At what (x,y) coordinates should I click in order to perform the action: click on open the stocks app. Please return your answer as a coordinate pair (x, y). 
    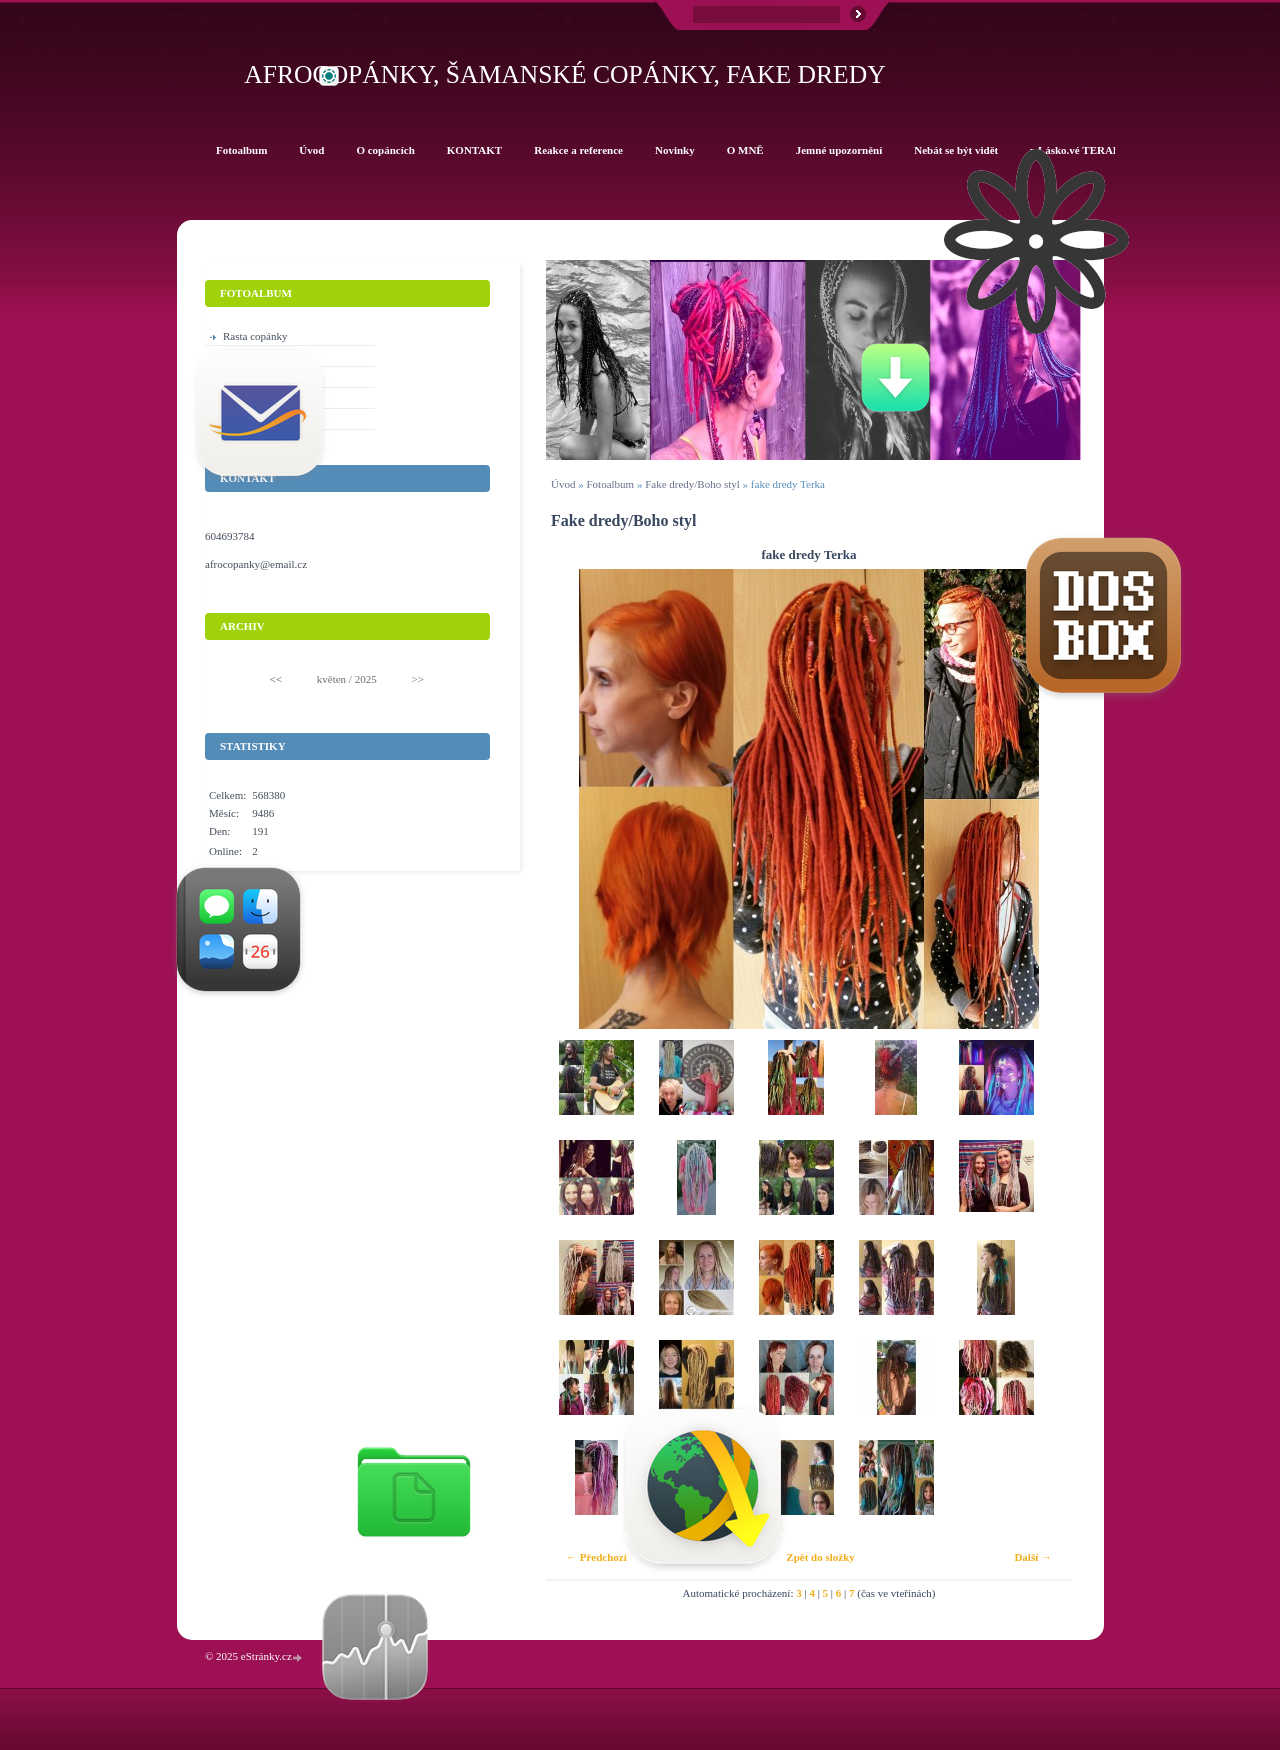
    Looking at the image, I should click on (375, 1647).